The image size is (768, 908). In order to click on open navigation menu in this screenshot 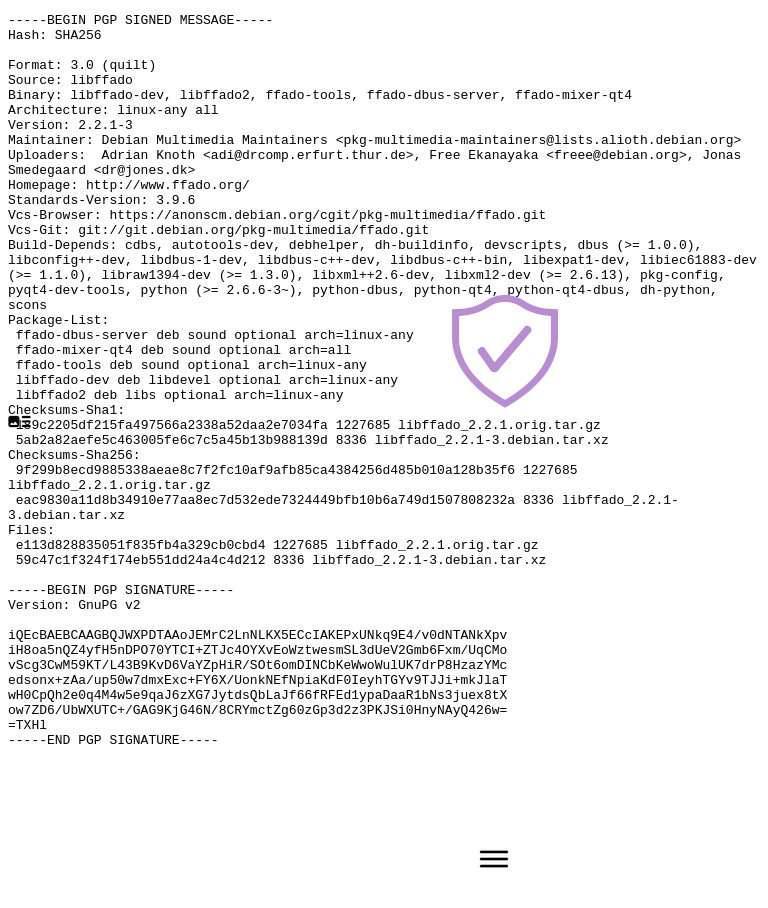, I will do `click(494, 859)`.